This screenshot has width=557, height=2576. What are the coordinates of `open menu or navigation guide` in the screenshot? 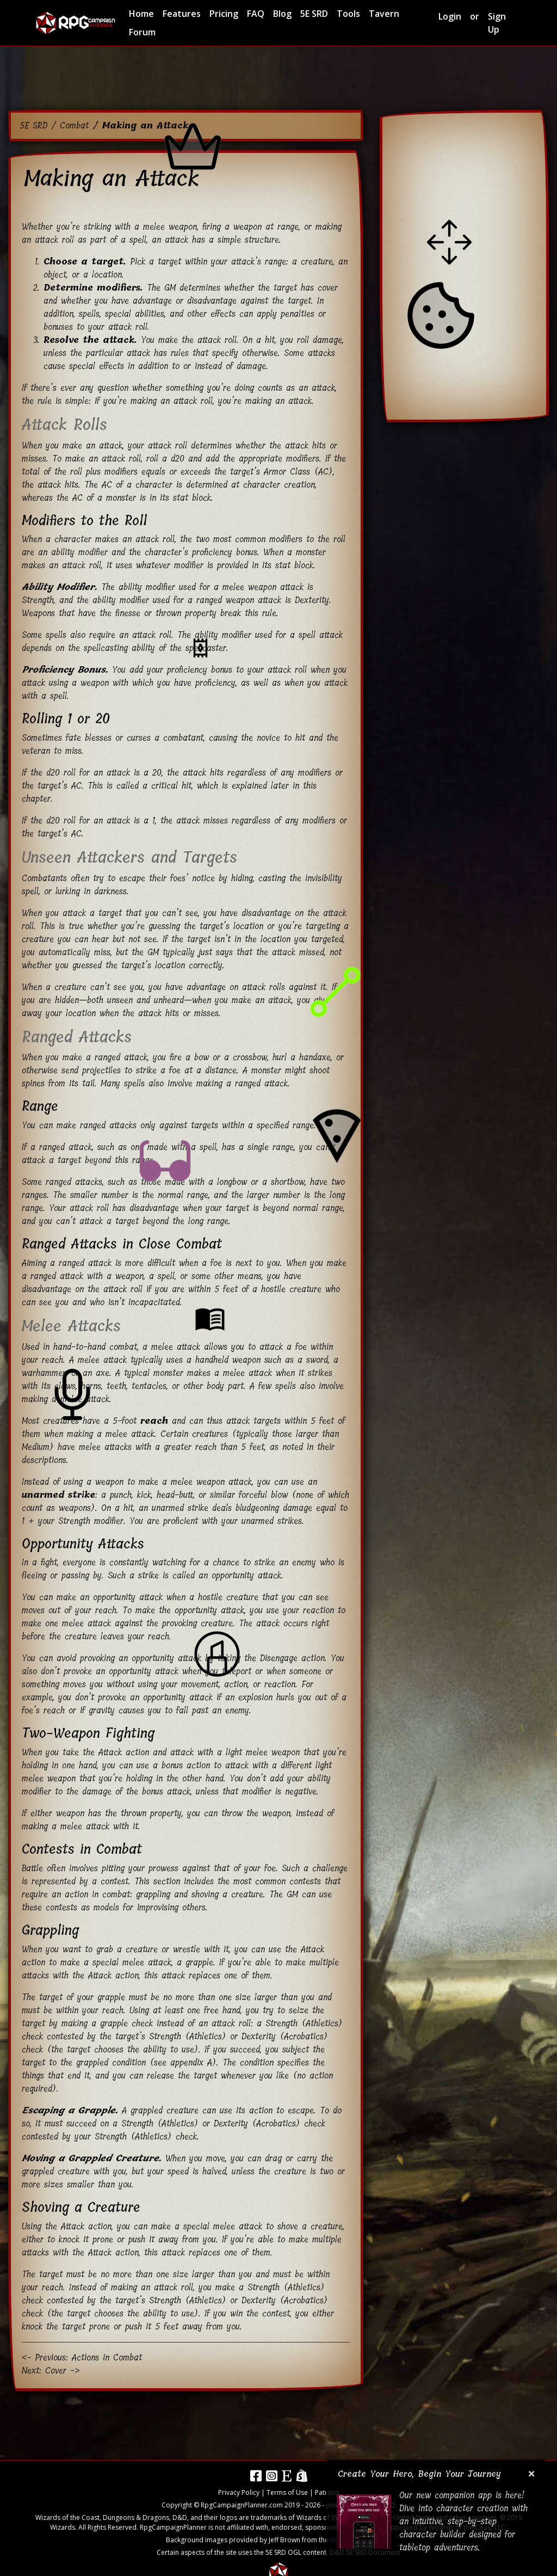 It's located at (210, 1318).